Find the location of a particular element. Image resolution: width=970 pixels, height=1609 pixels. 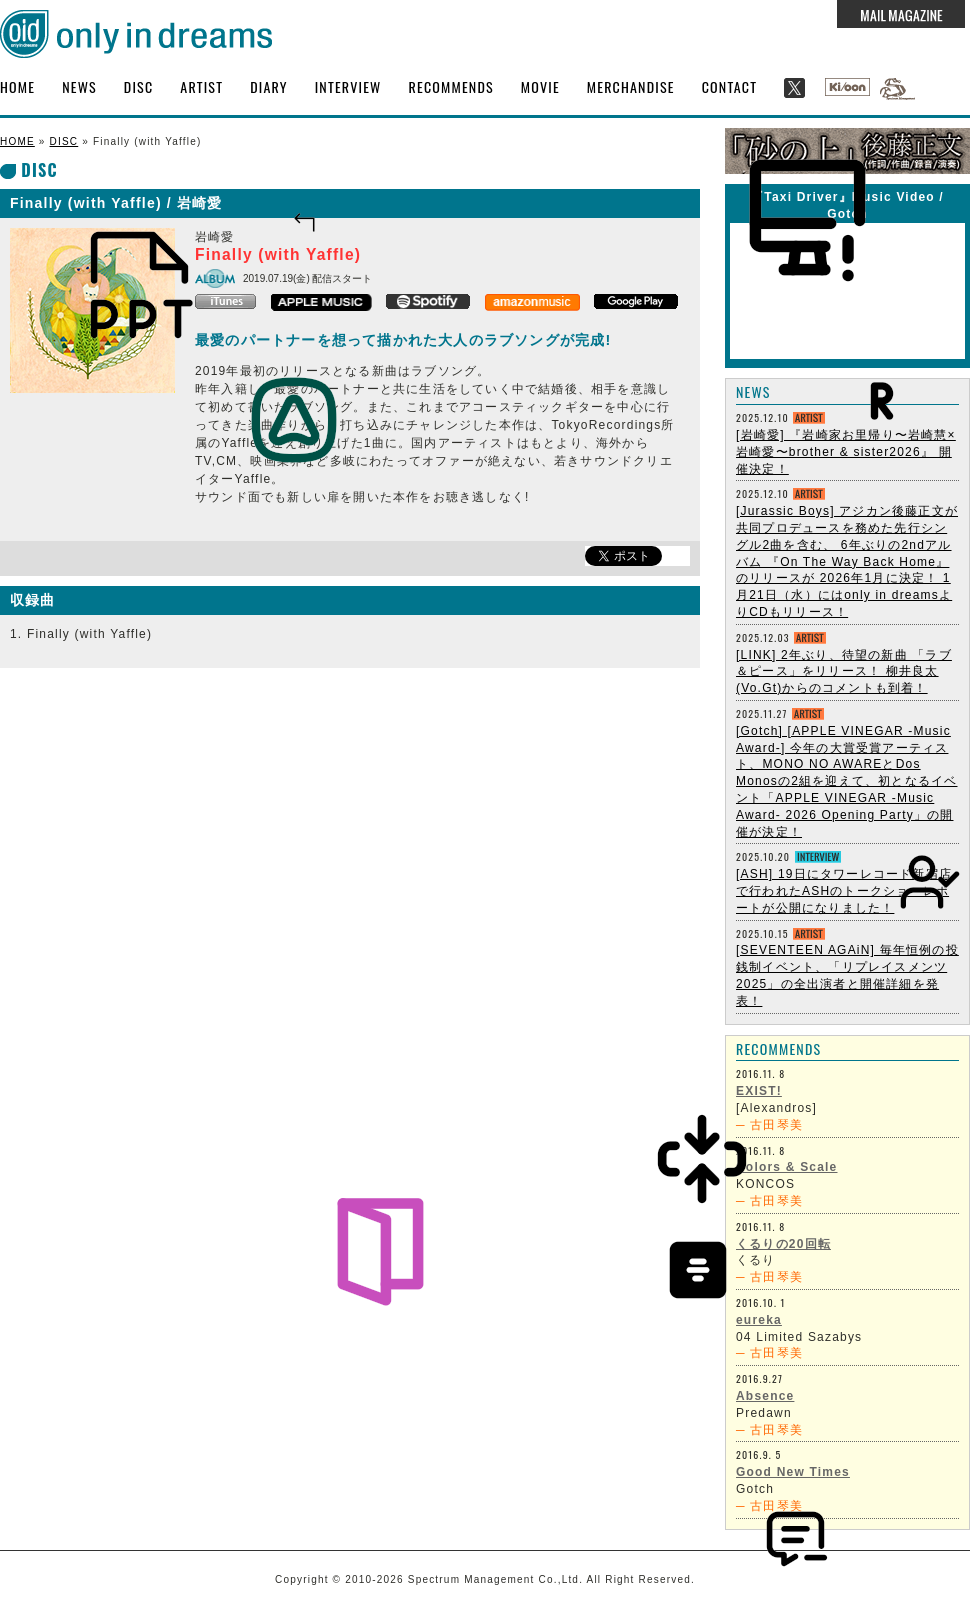

collapse viewport height is located at coordinates (702, 1159).